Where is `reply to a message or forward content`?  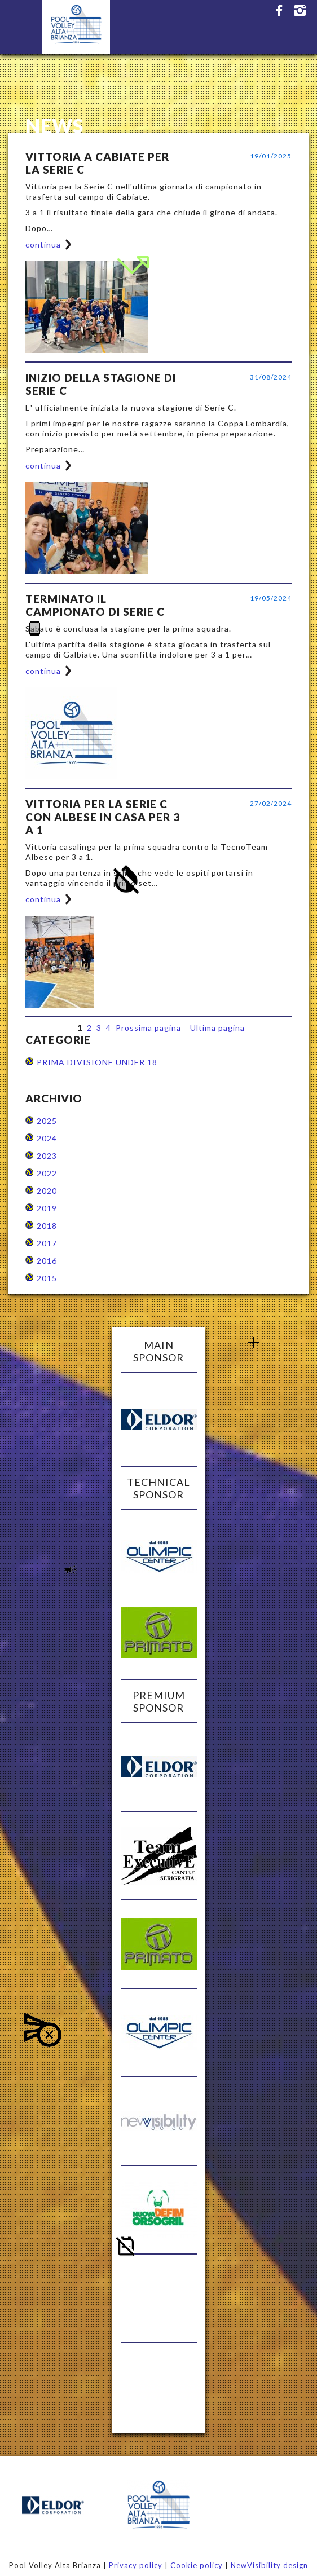 reply to a message or forward content is located at coordinates (133, 264).